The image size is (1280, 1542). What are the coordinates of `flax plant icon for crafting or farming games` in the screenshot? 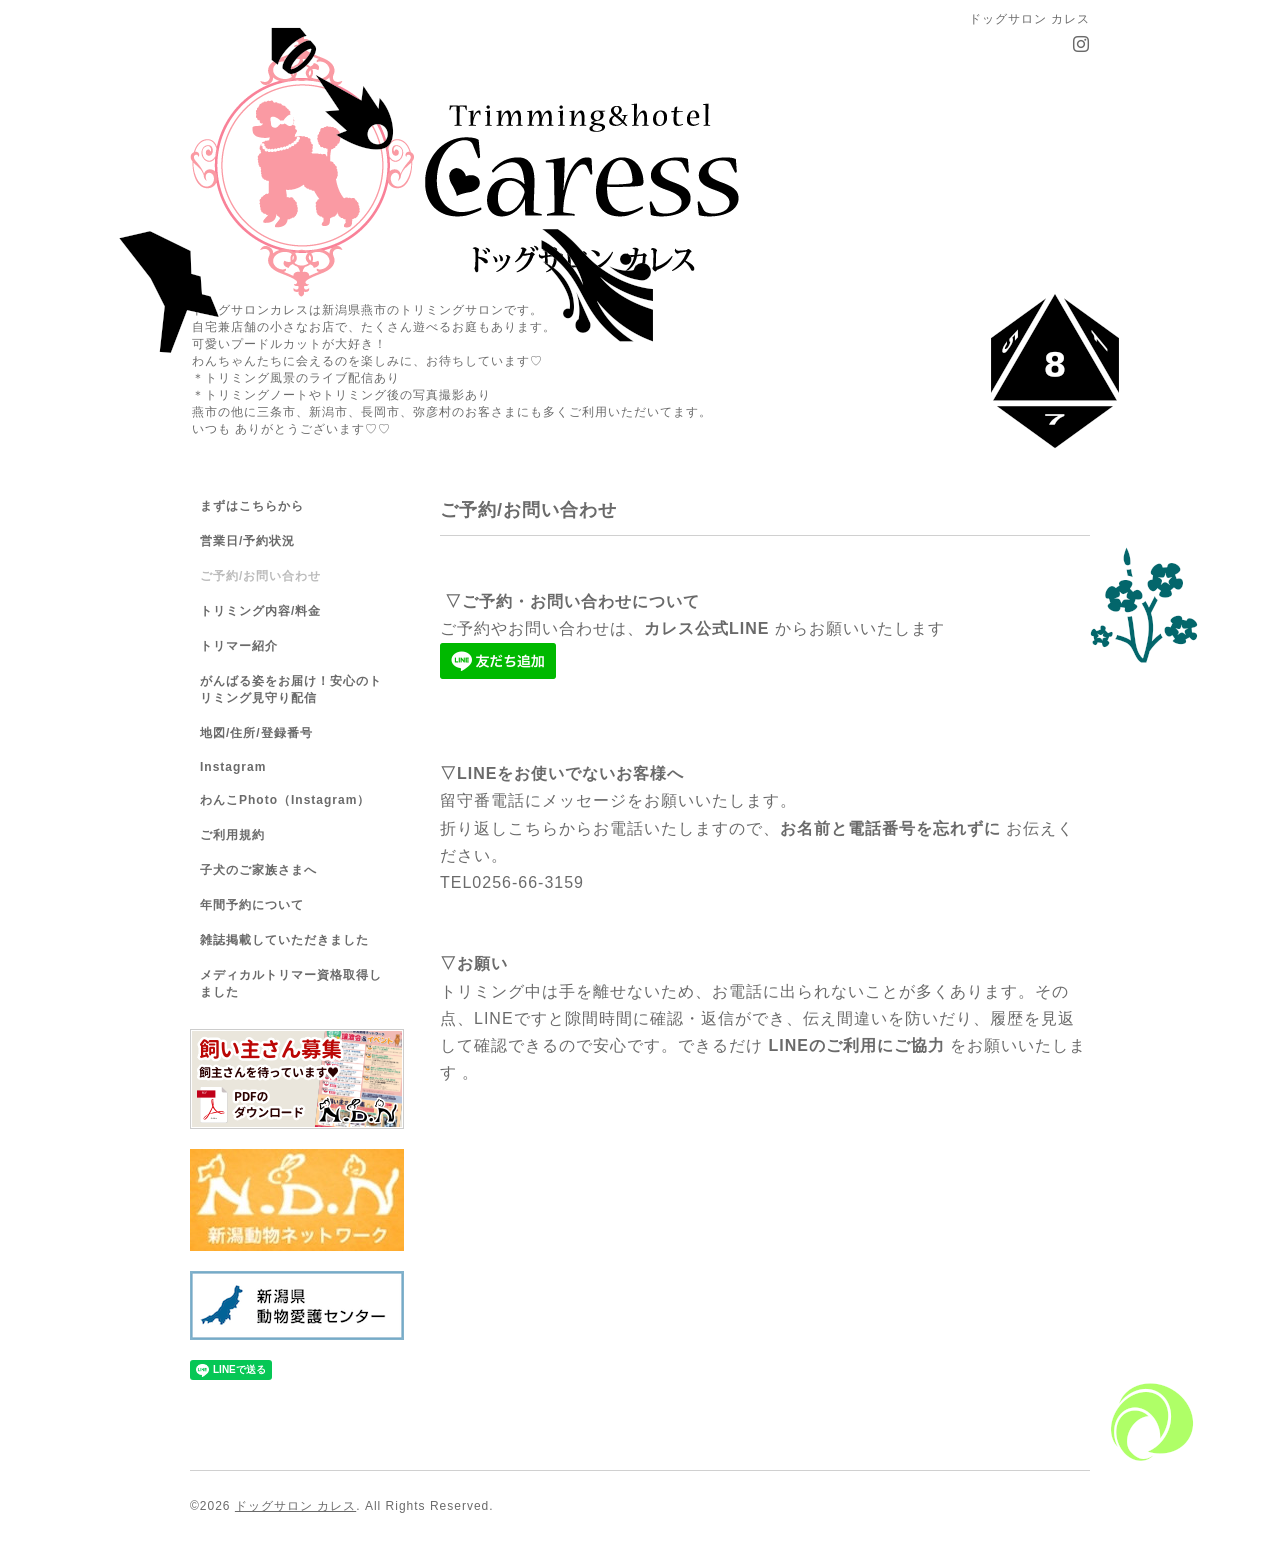 It's located at (1144, 604).